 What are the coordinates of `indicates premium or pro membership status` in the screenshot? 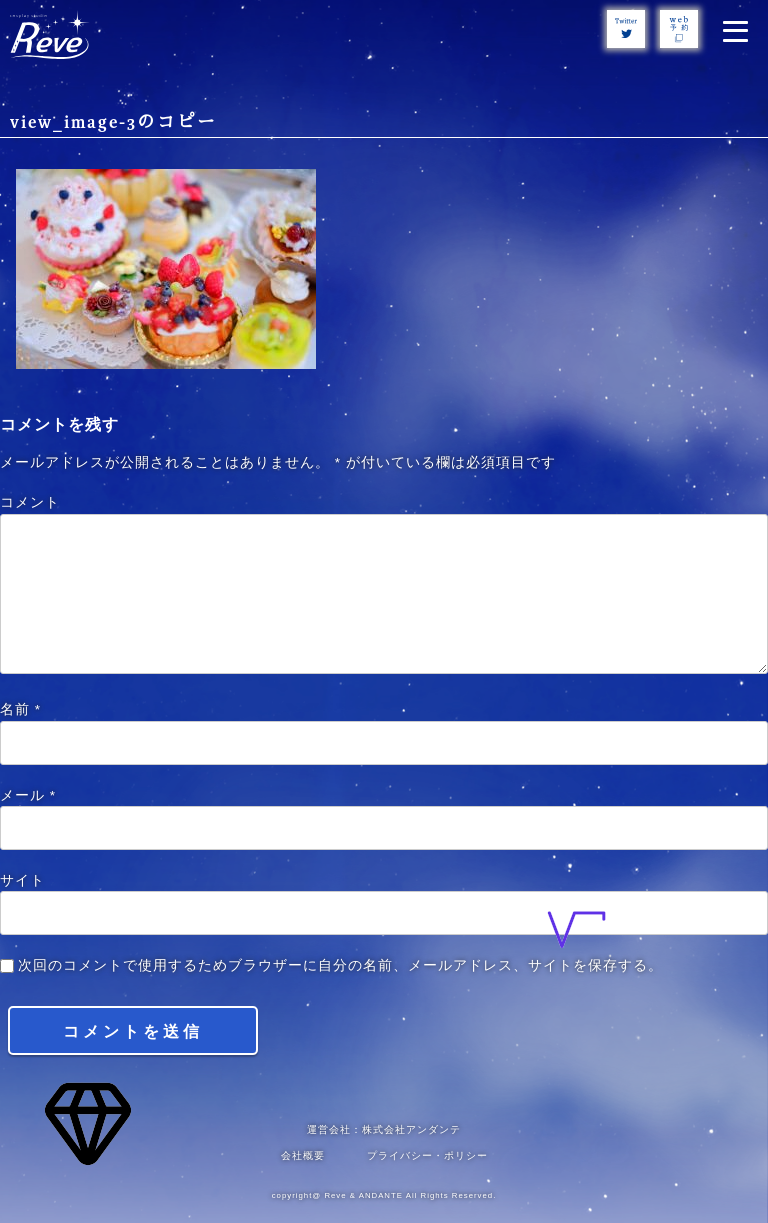 It's located at (88, 1122).